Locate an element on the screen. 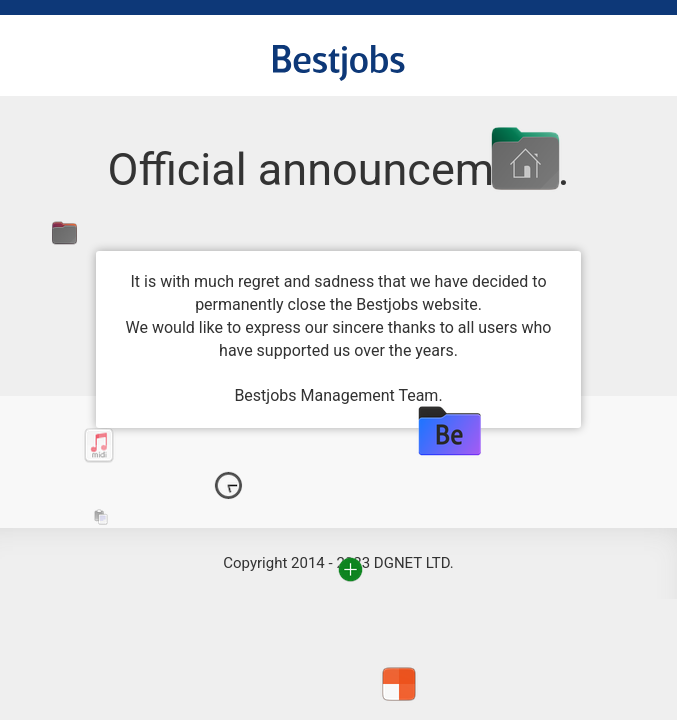 This screenshot has height=720, width=677. a midi audio file is located at coordinates (99, 445).